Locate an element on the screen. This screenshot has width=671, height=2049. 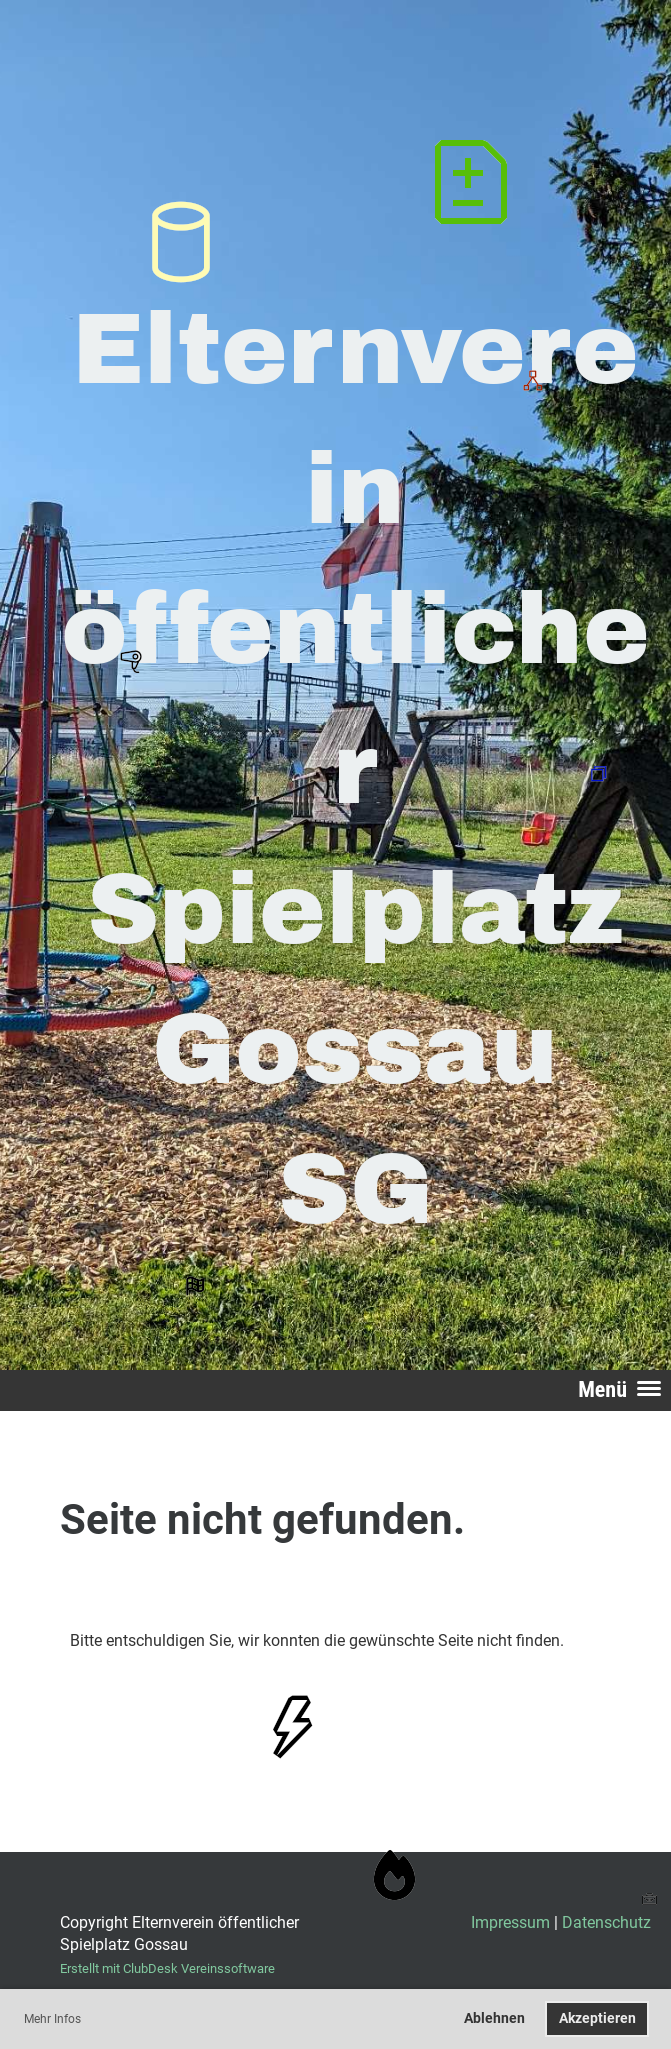
indicates trending or popular content is located at coordinates (394, 1876).